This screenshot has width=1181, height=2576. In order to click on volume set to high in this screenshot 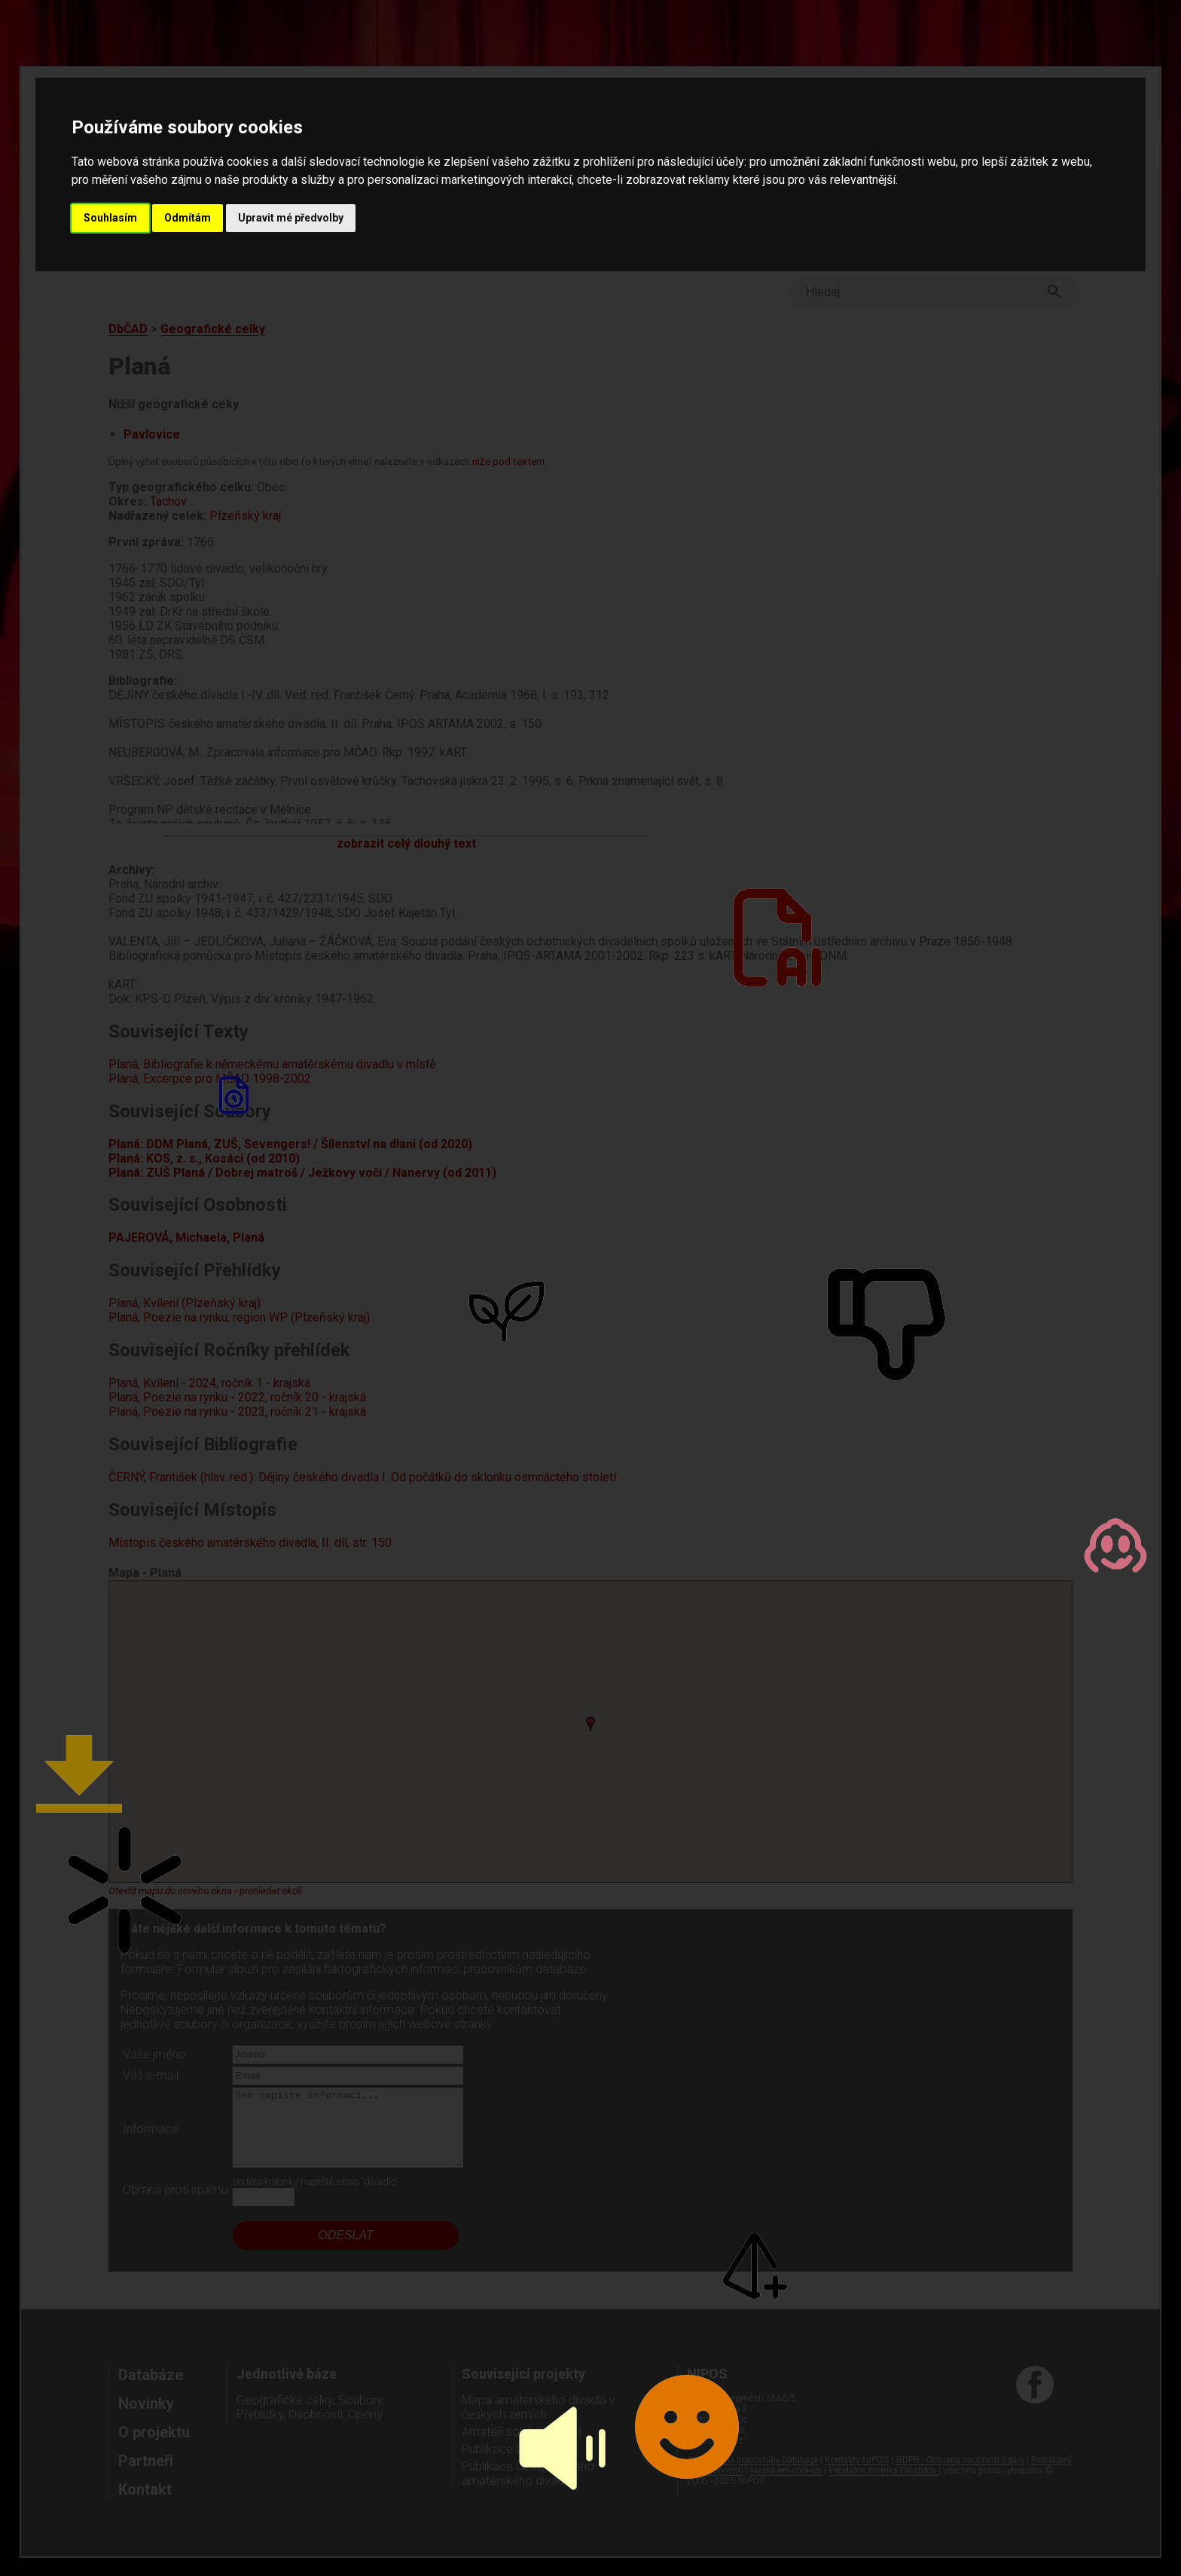, I will do `click(560, 2448)`.